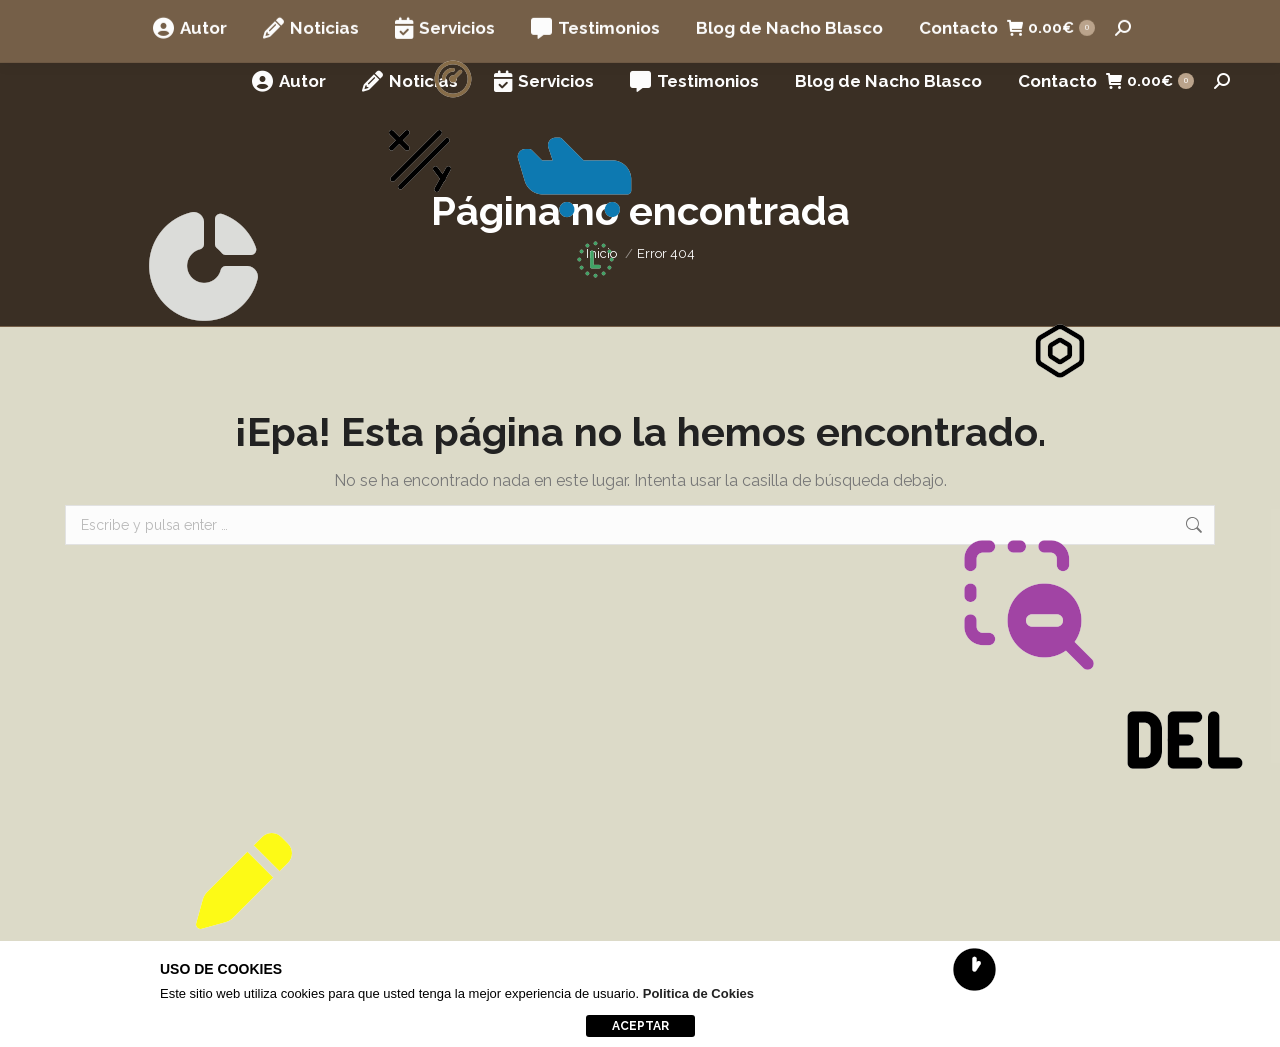 Image resolution: width=1280 pixels, height=1047 pixels. I want to click on indicates an HTTP DELETE request method, so click(1185, 740).